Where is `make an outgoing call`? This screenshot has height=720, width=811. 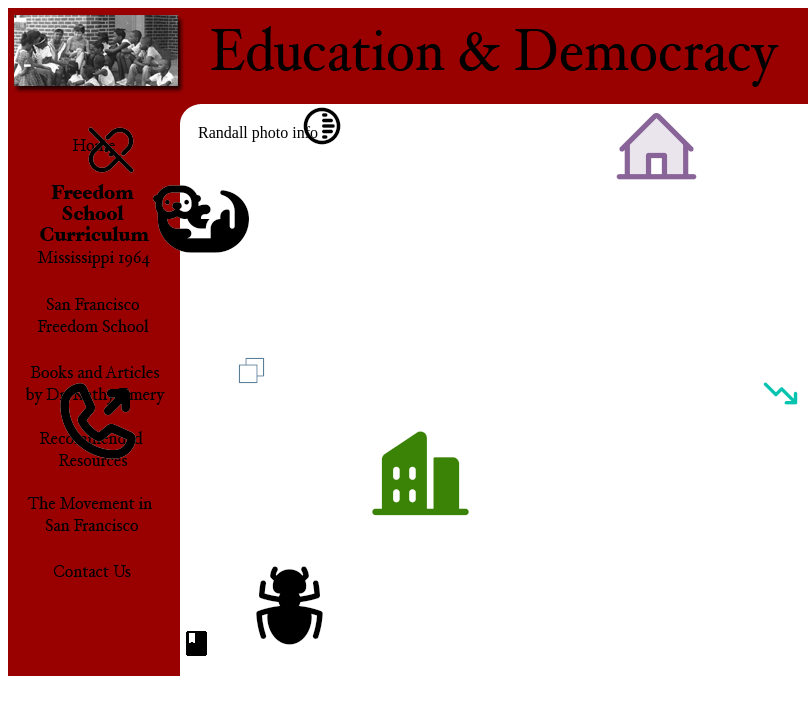
make an outgoing call is located at coordinates (99, 419).